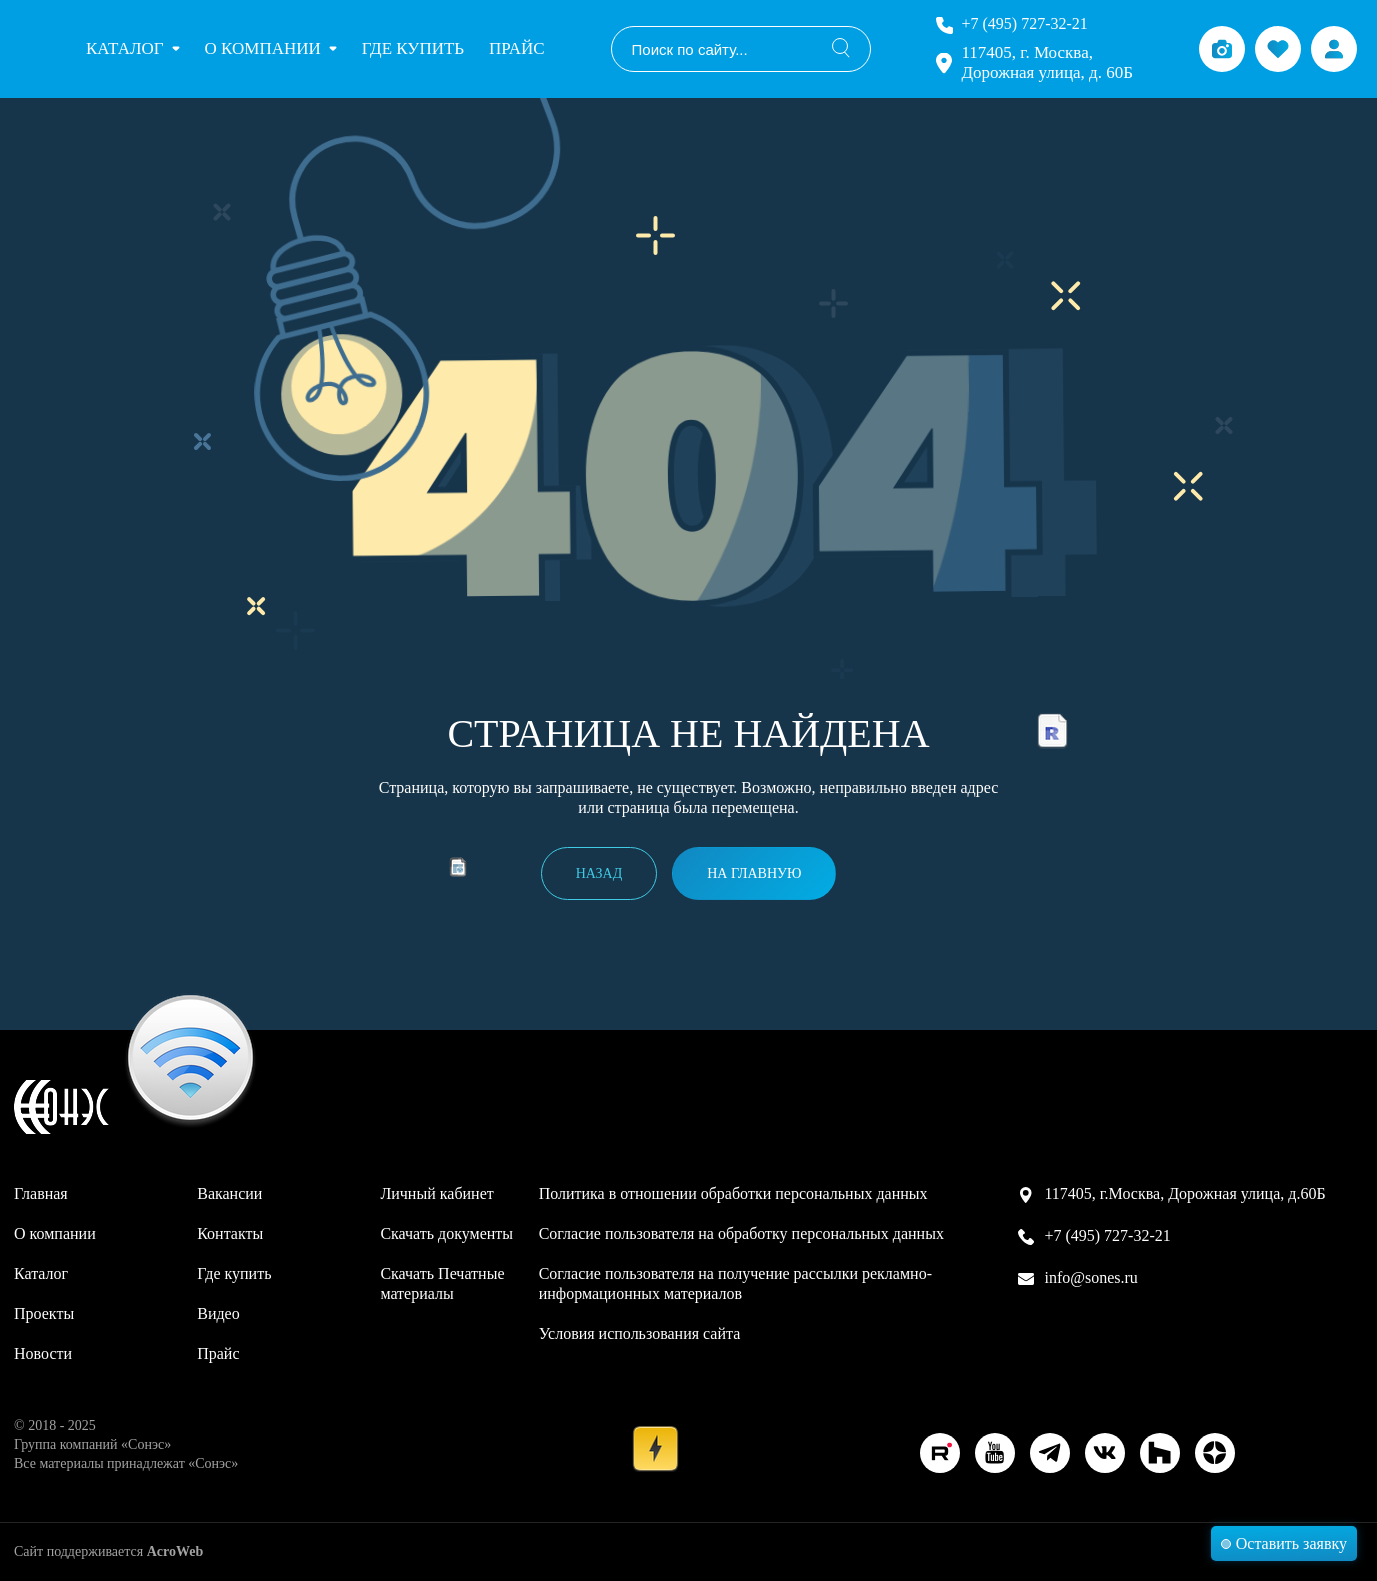 This screenshot has width=1377, height=1581. What do you see at coordinates (458, 867) in the screenshot?
I see `open a web template document file` at bounding box center [458, 867].